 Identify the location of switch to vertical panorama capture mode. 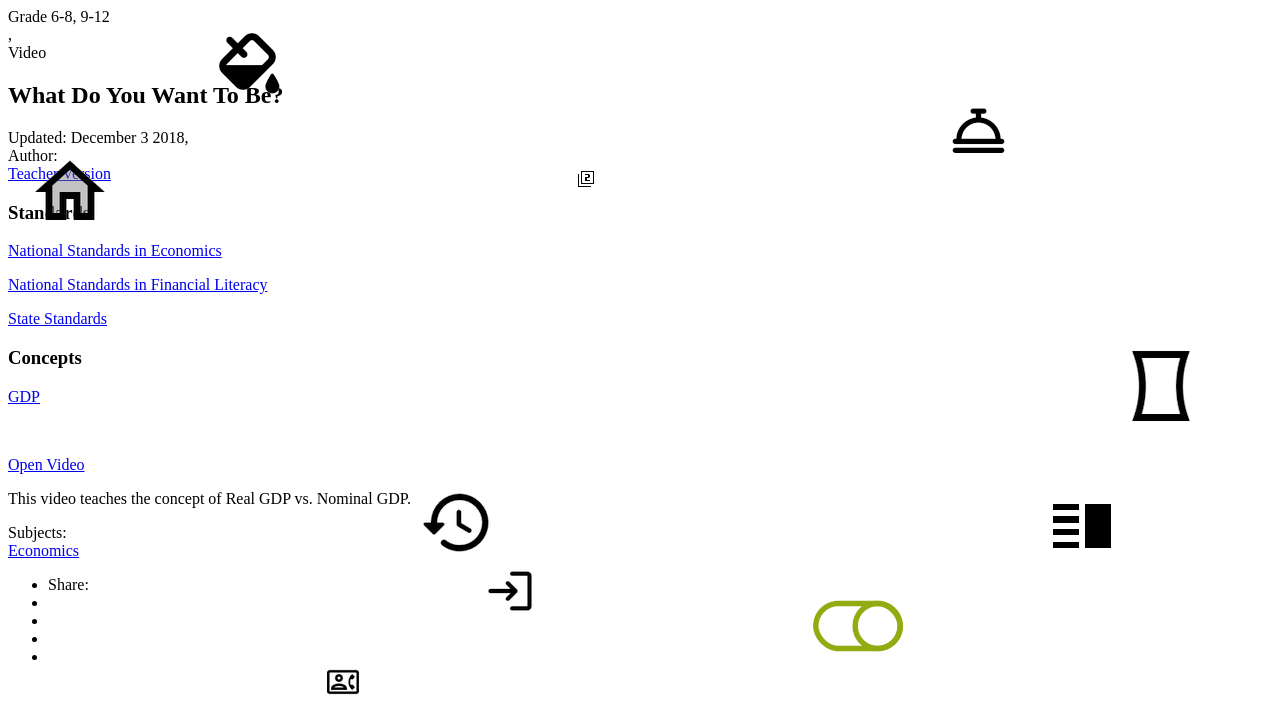
(1161, 386).